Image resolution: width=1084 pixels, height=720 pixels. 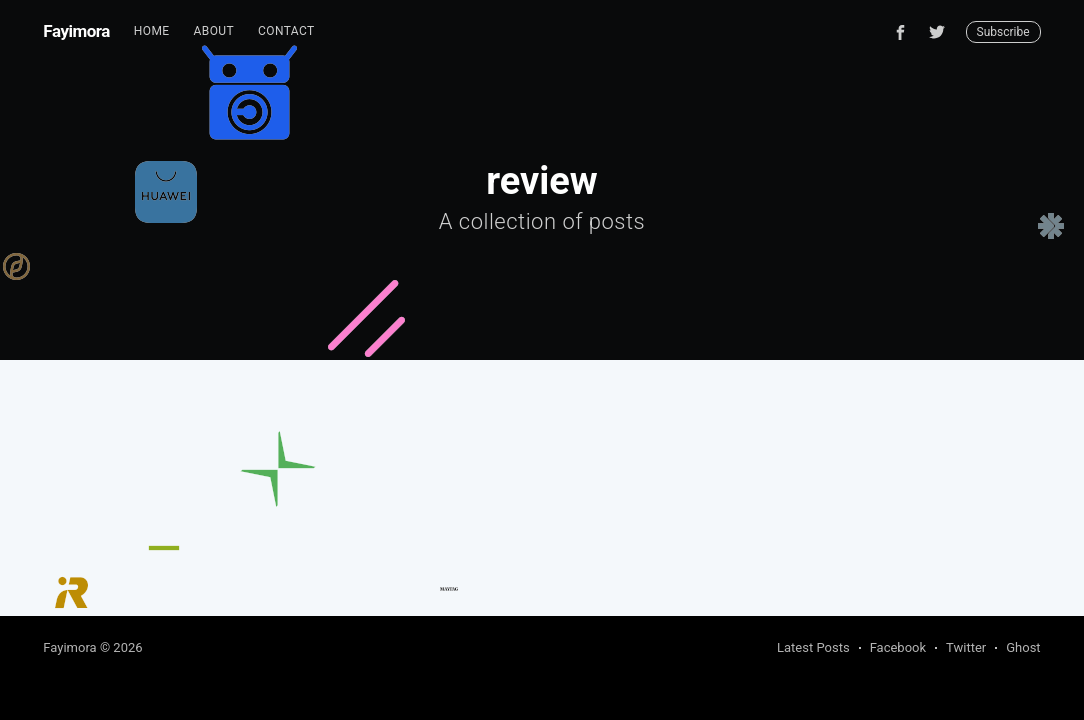 What do you see at coordinates (1051, 226) in the screenshot?
I see `open scalar API documentation` at bounding box center [1051, 226].